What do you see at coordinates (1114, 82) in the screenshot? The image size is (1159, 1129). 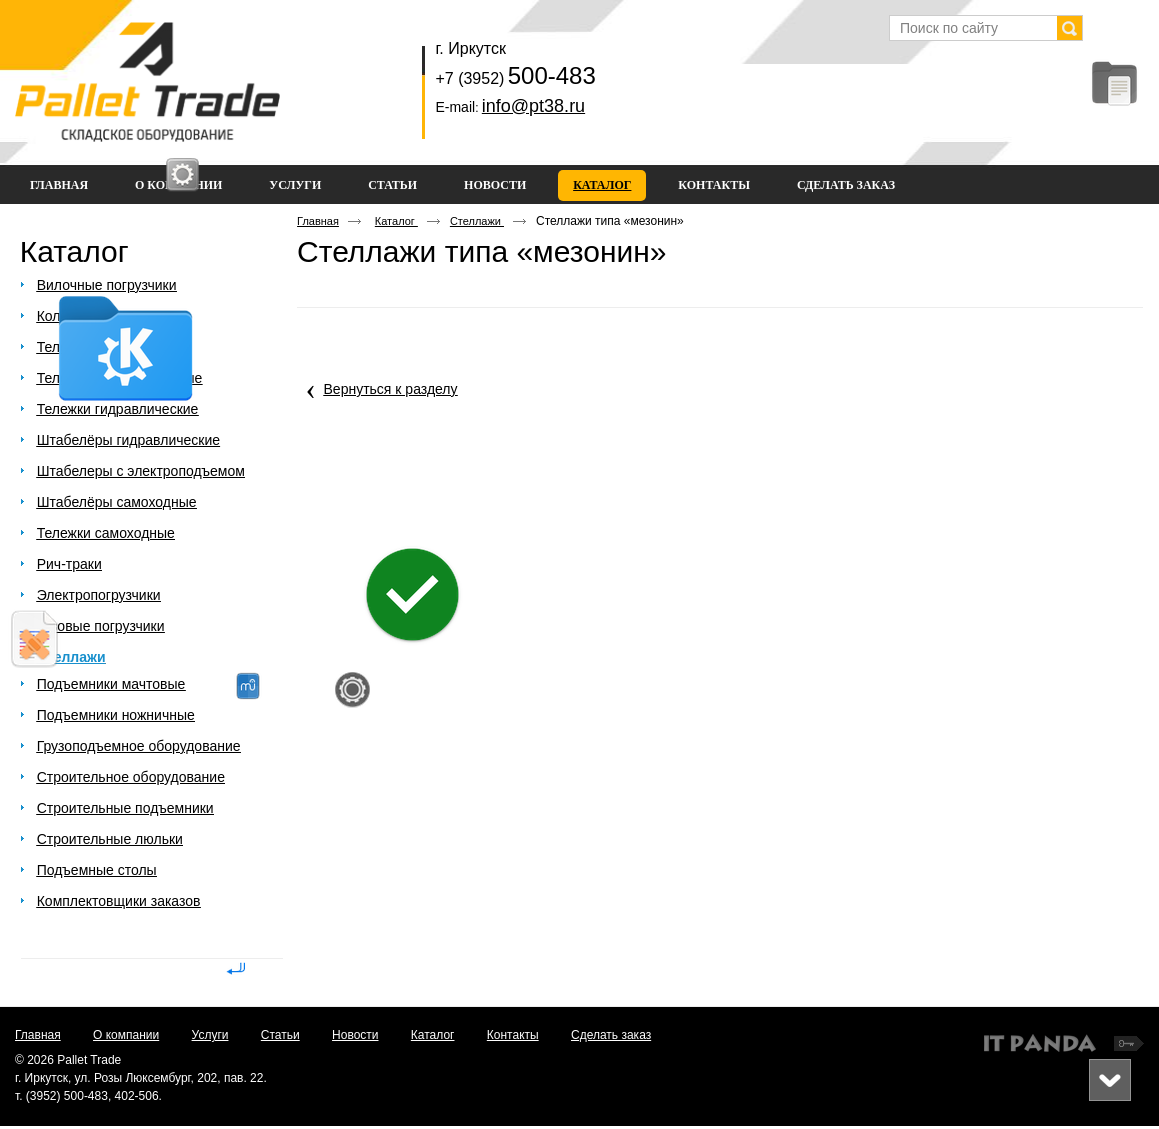 I see `open an existing document or file` at bounding box center [1114, 82].